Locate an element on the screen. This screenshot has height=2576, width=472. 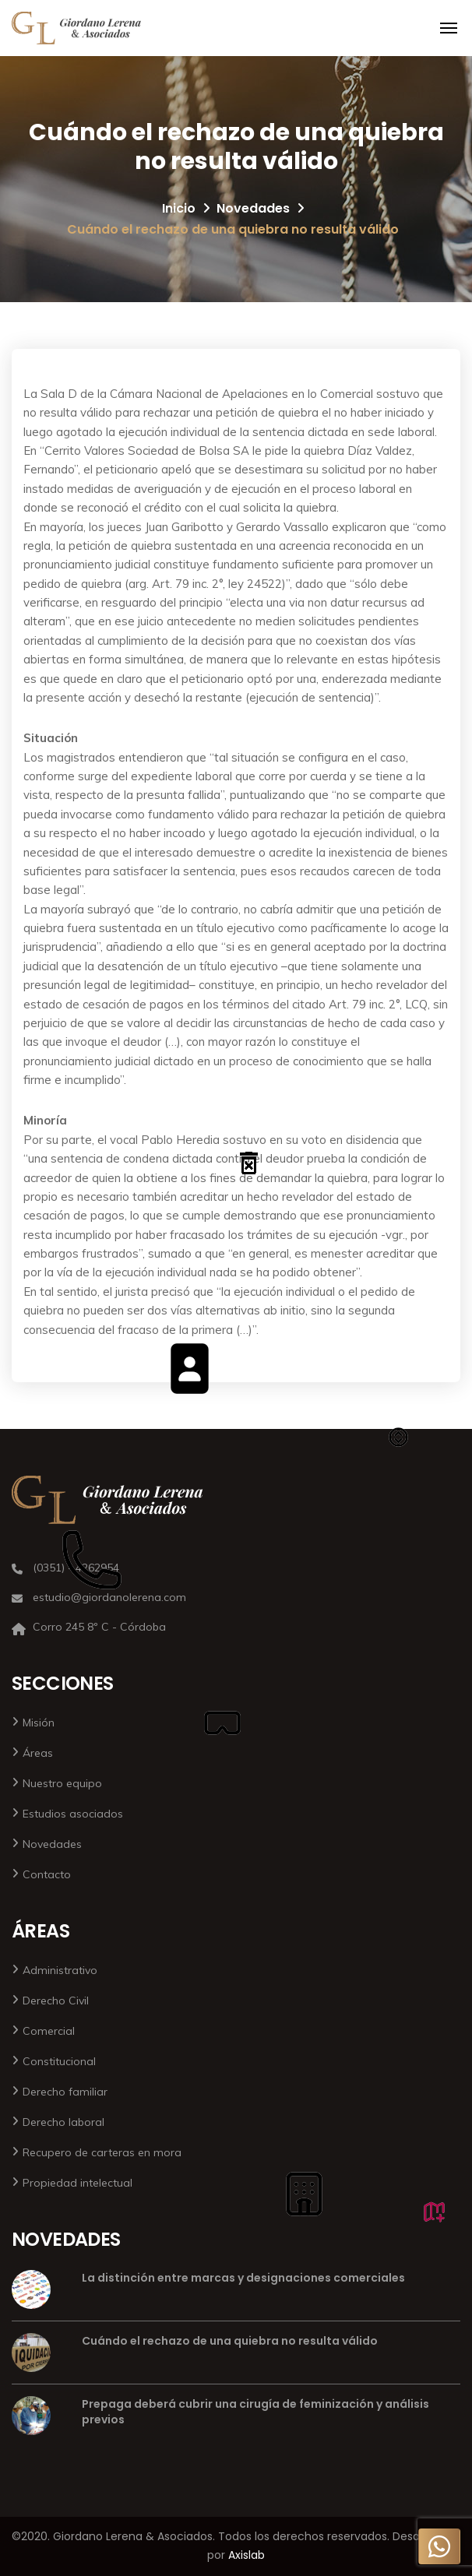
add a new location to the map is located at coordinates (434, 2212).